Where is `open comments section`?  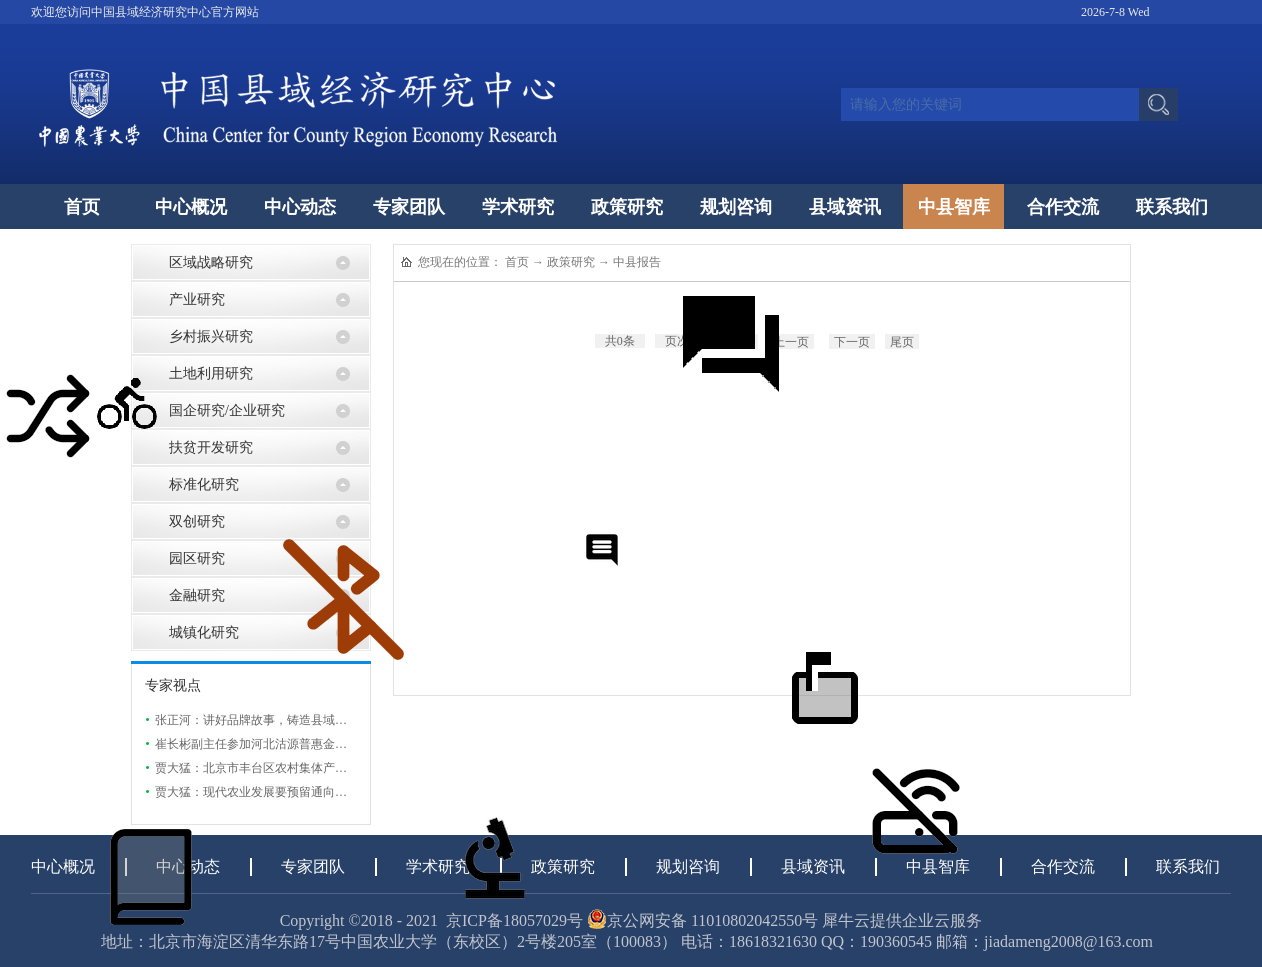
open comments section is located at coordinates (602, 550).